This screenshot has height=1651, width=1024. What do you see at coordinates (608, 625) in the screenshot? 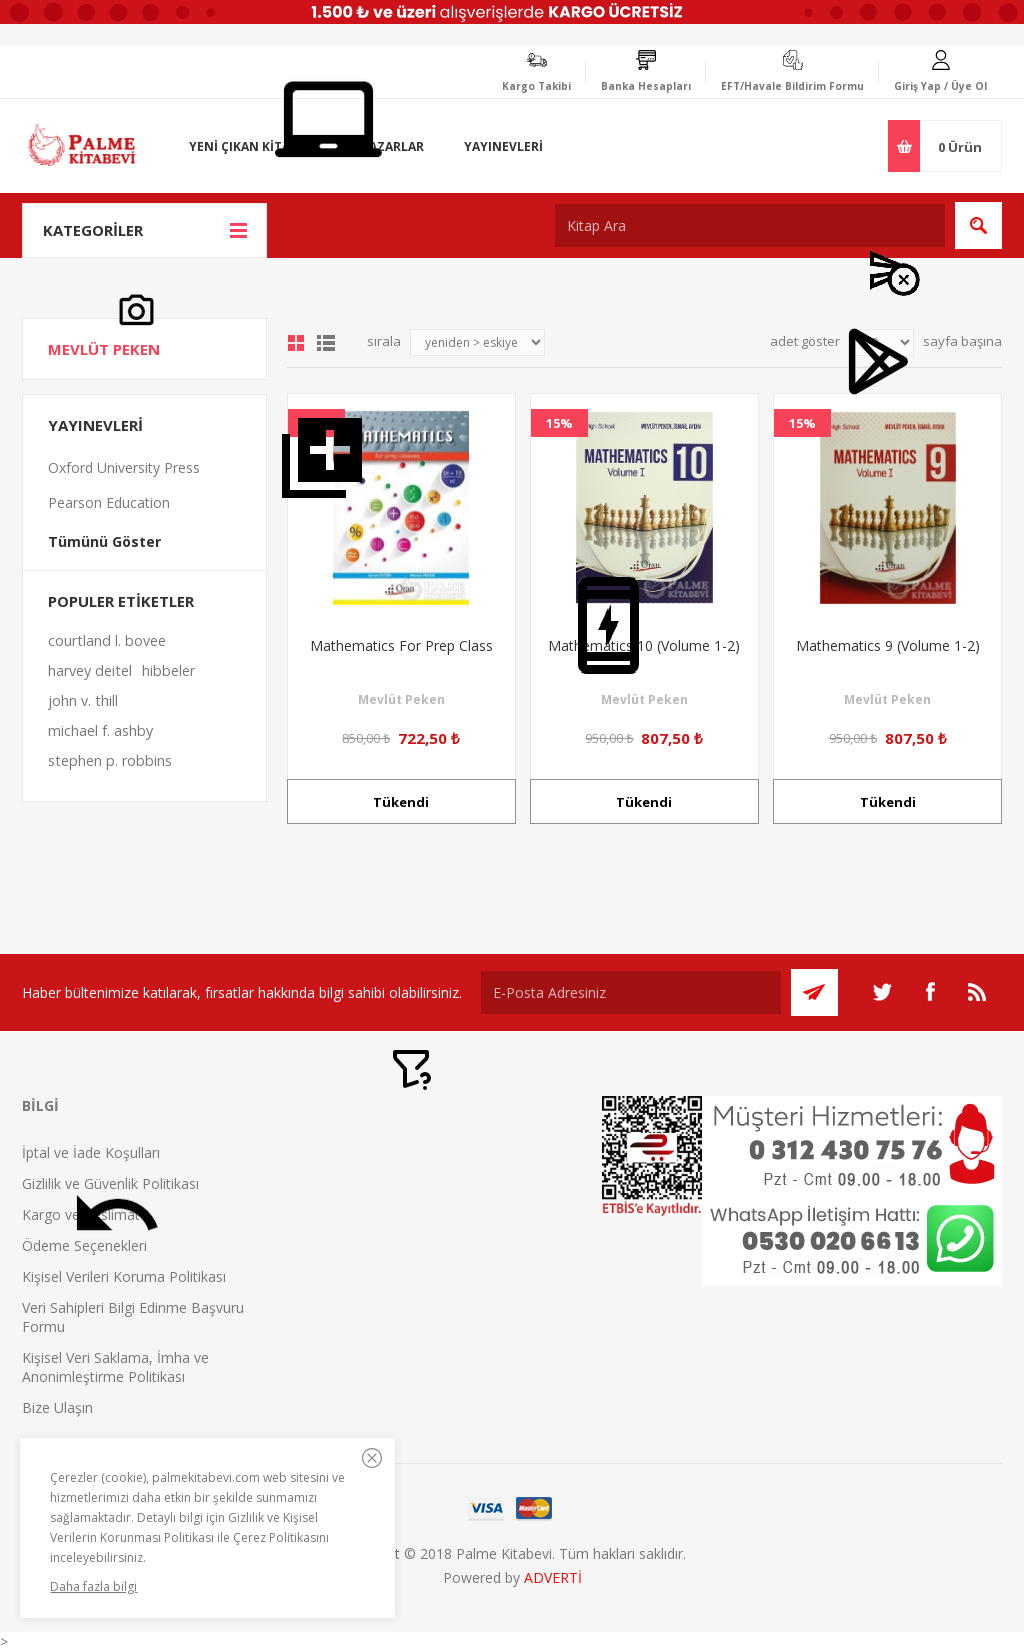
I see `find nearby charging stations` at bounding box center [608, 625].